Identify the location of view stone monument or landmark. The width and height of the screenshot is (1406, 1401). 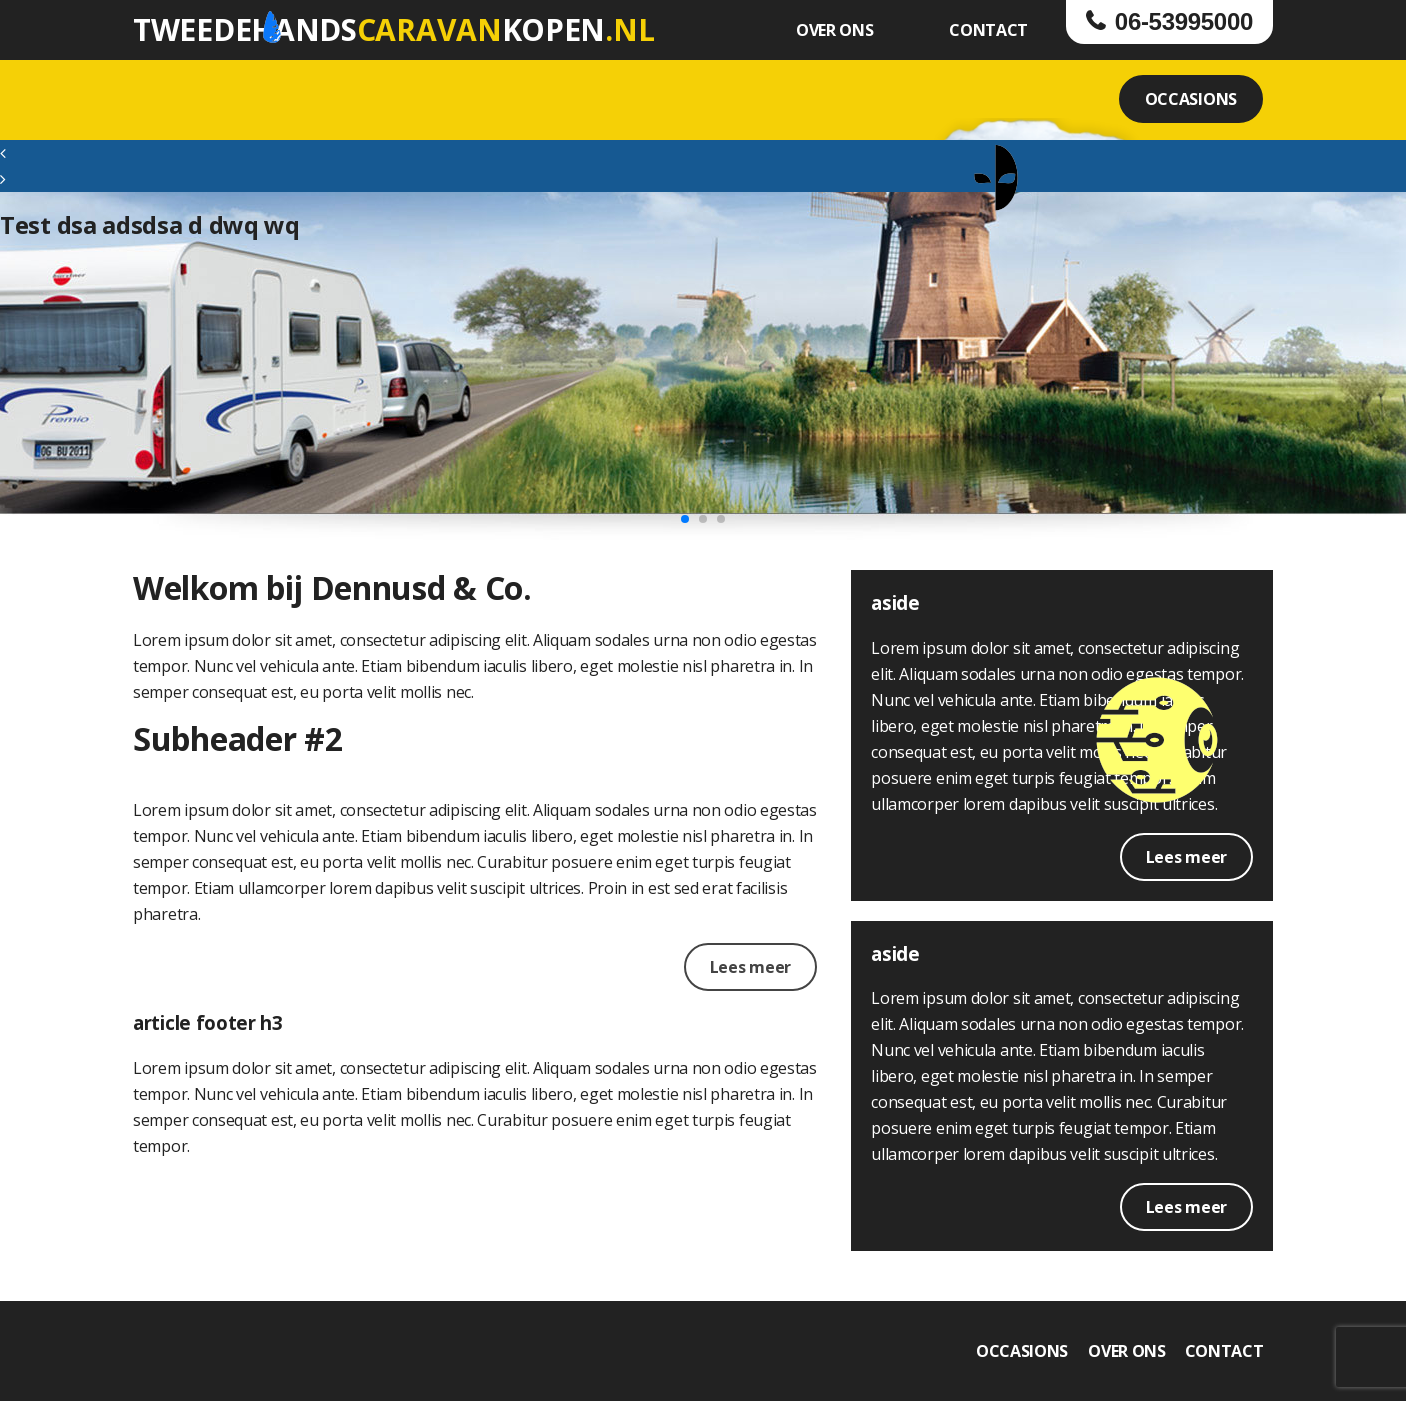
(272, 27).